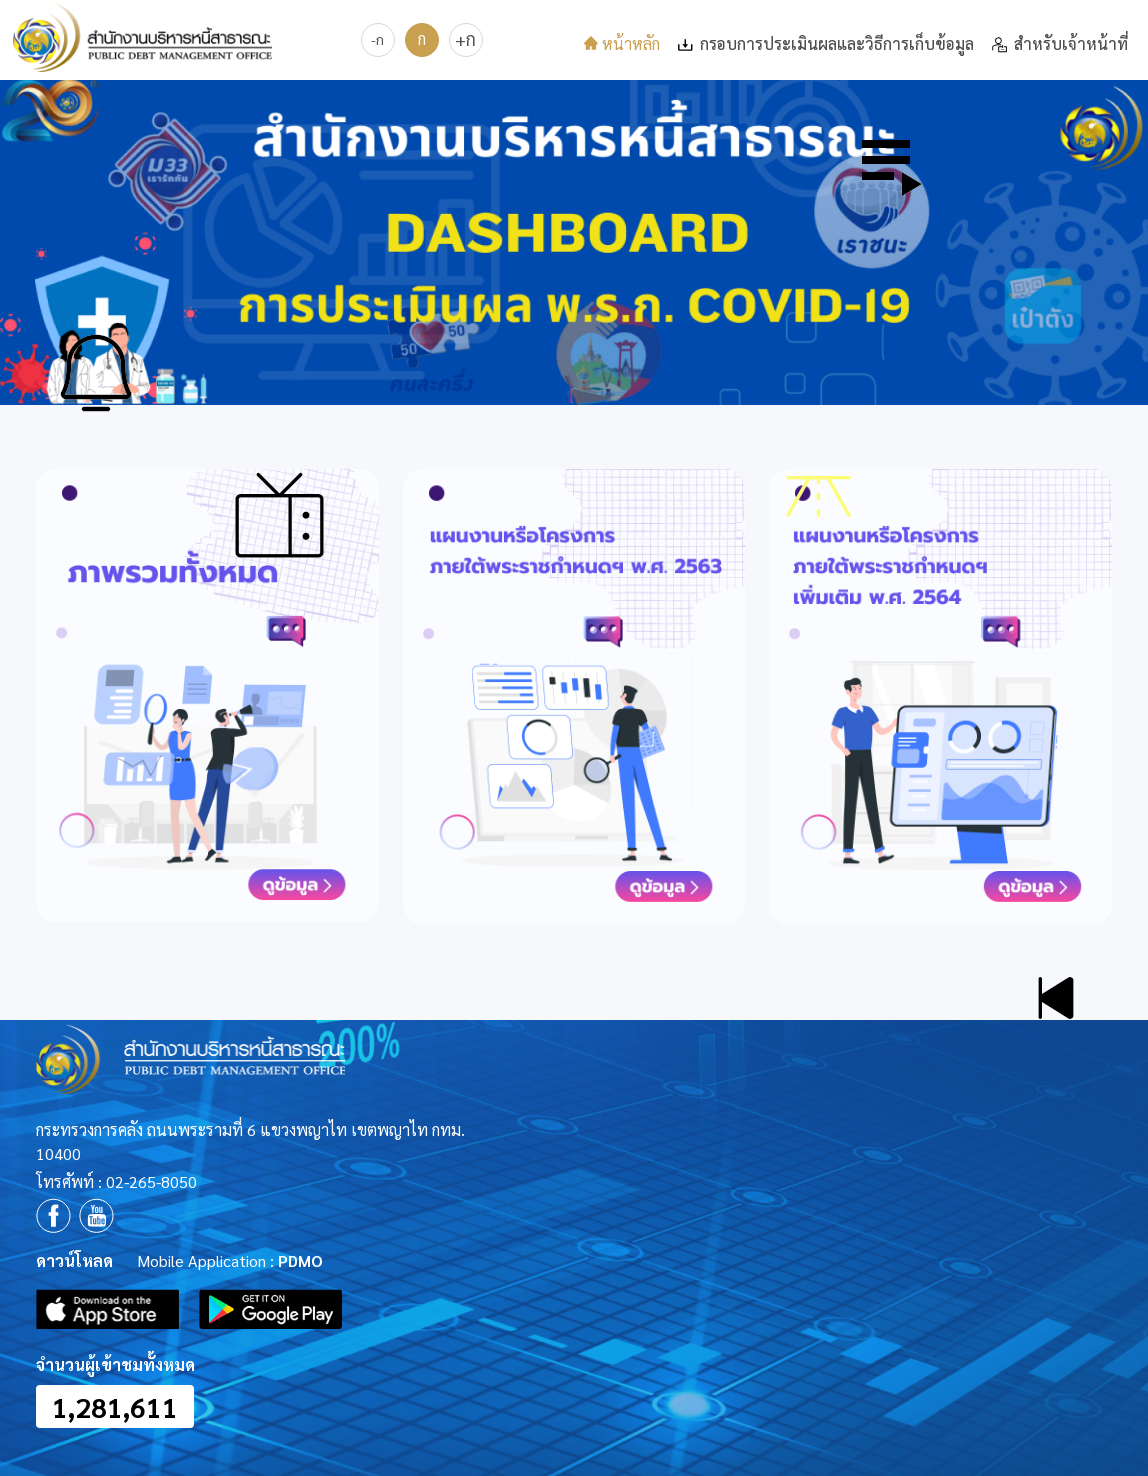  What do you see at coordinates (1056, 998) in the screenshot?
I see `skip to previous track` at bounding box center [1056, 998].